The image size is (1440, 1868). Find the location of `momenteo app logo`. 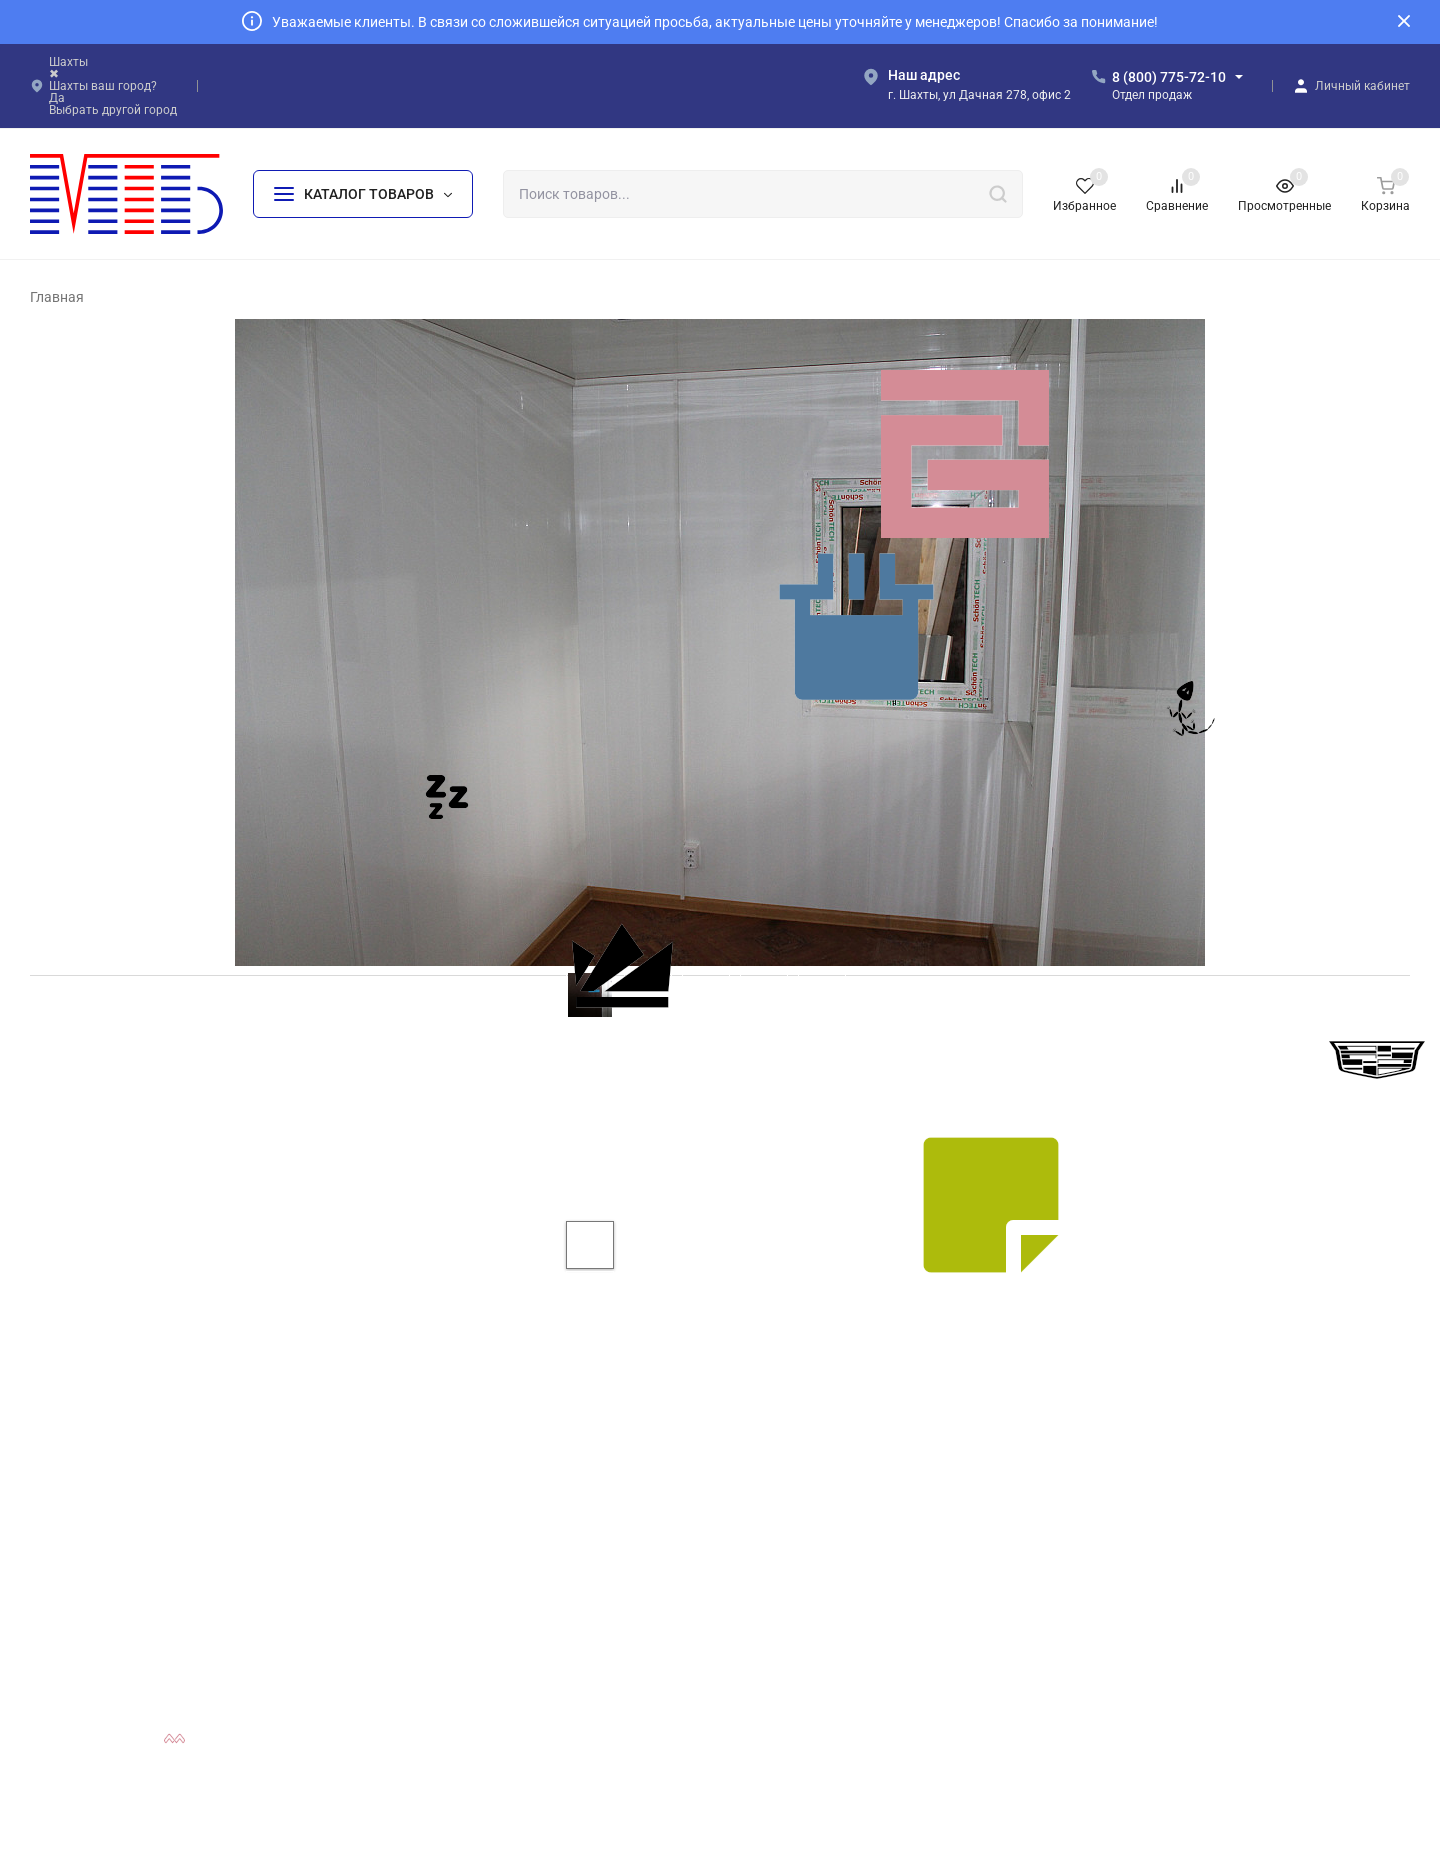

momenteo app logo is located at coordinates (174, 1738).